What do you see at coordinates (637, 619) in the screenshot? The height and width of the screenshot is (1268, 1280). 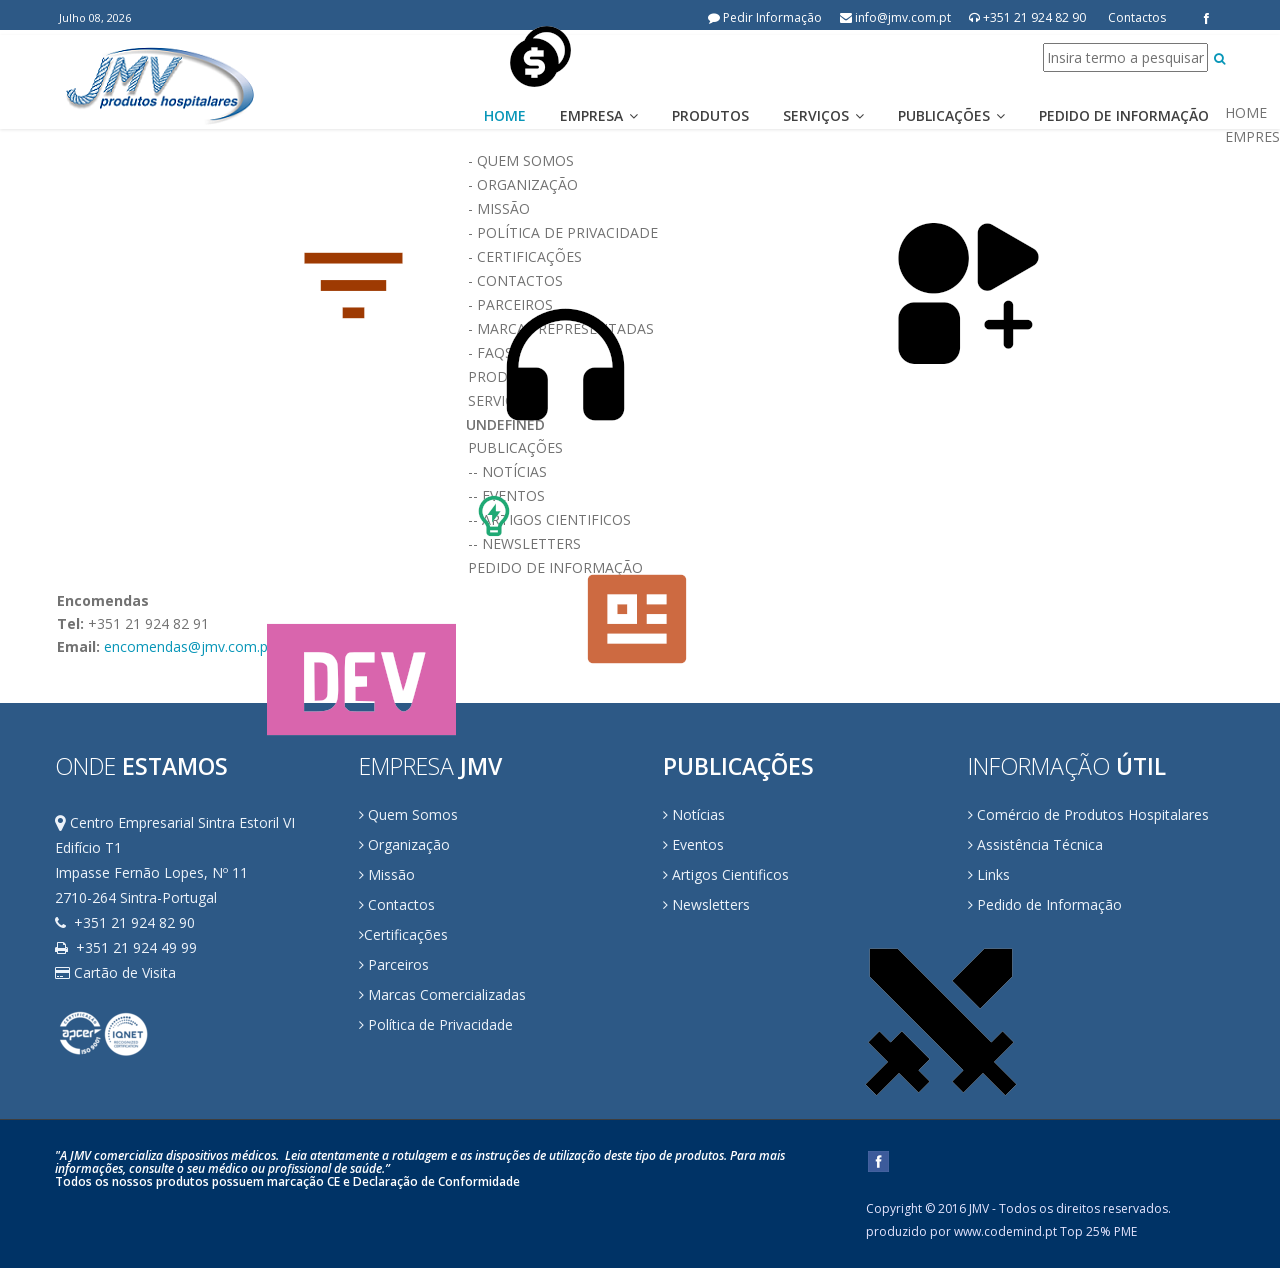 I see `open news feed` at bounding box center [637, 619].